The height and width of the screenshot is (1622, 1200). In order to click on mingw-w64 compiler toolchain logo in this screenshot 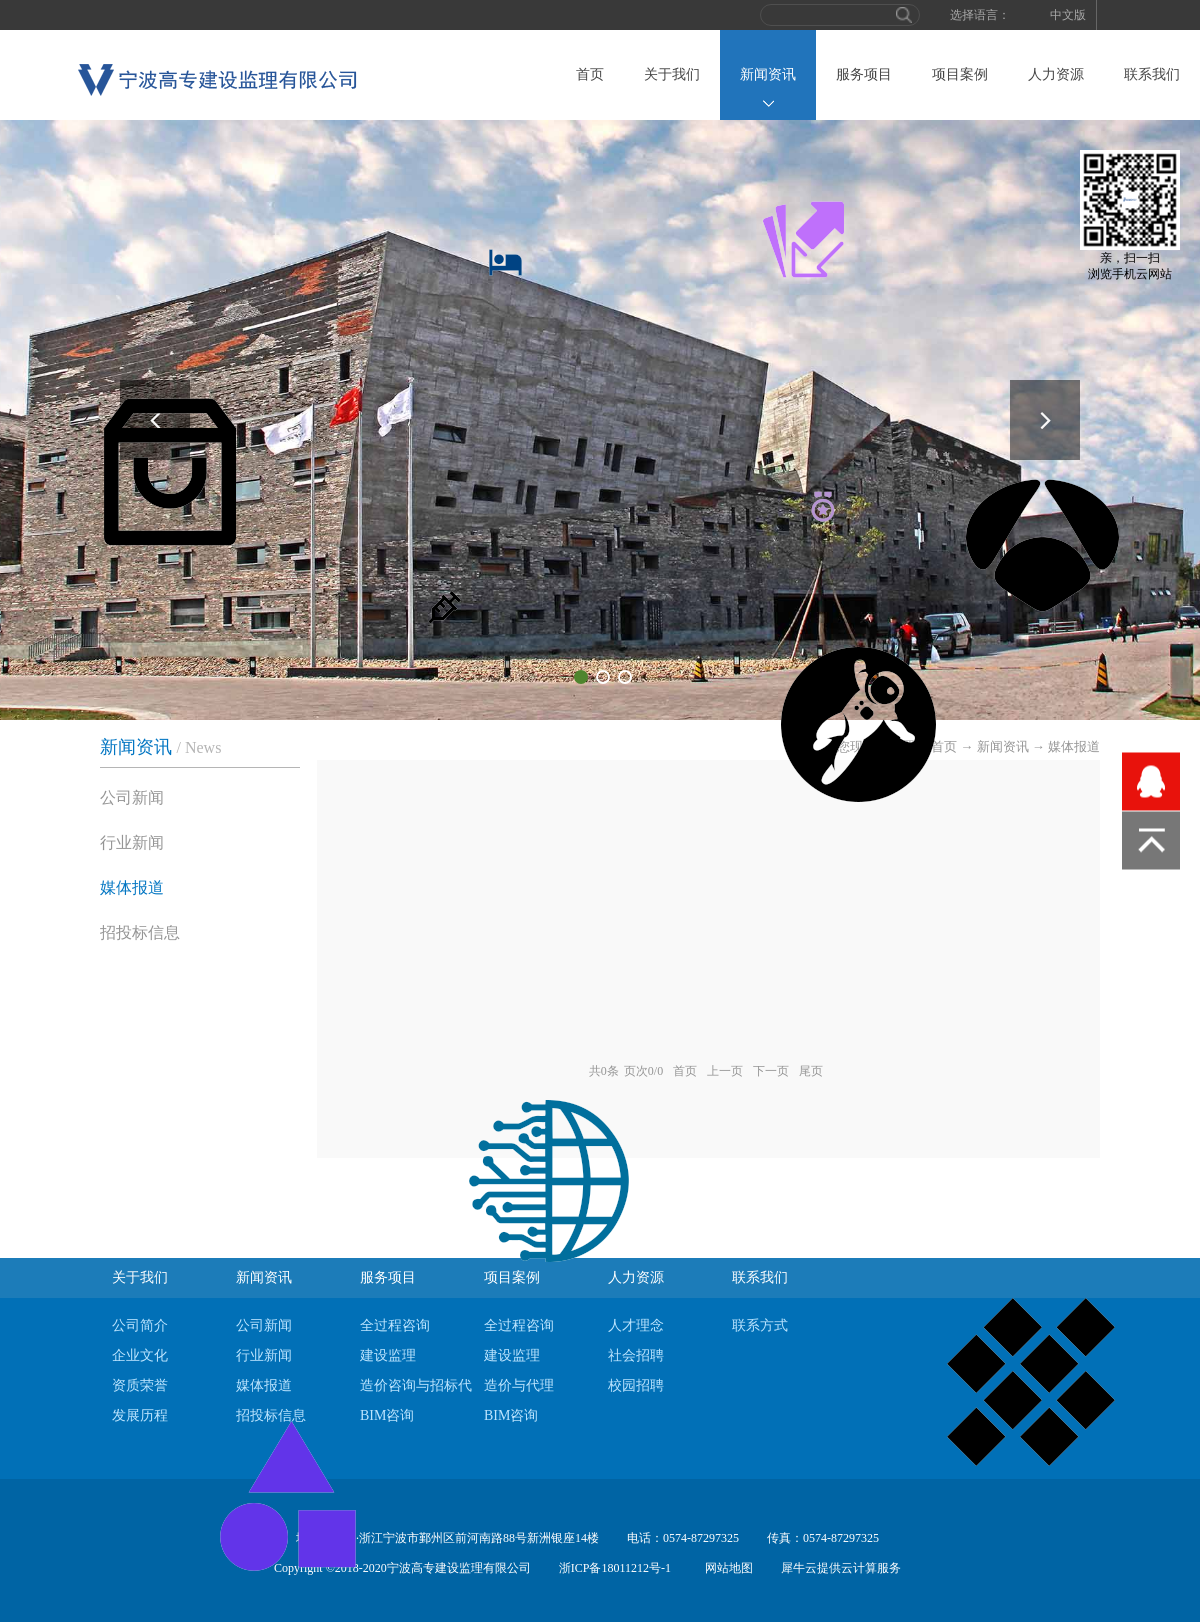, I will do `click(1031, 1382)`.